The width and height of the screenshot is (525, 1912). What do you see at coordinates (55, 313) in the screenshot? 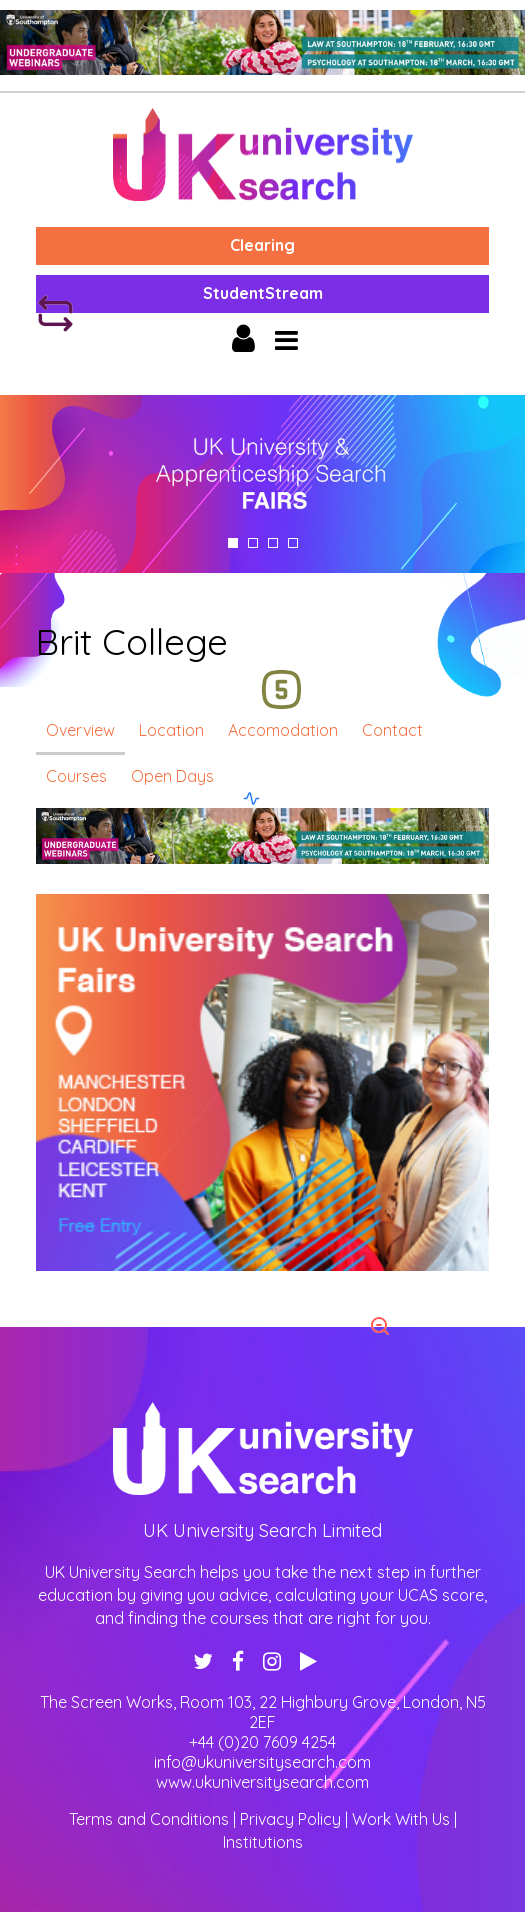
I see `toggle repeat or loop mode` at bounding box center [55, 313].